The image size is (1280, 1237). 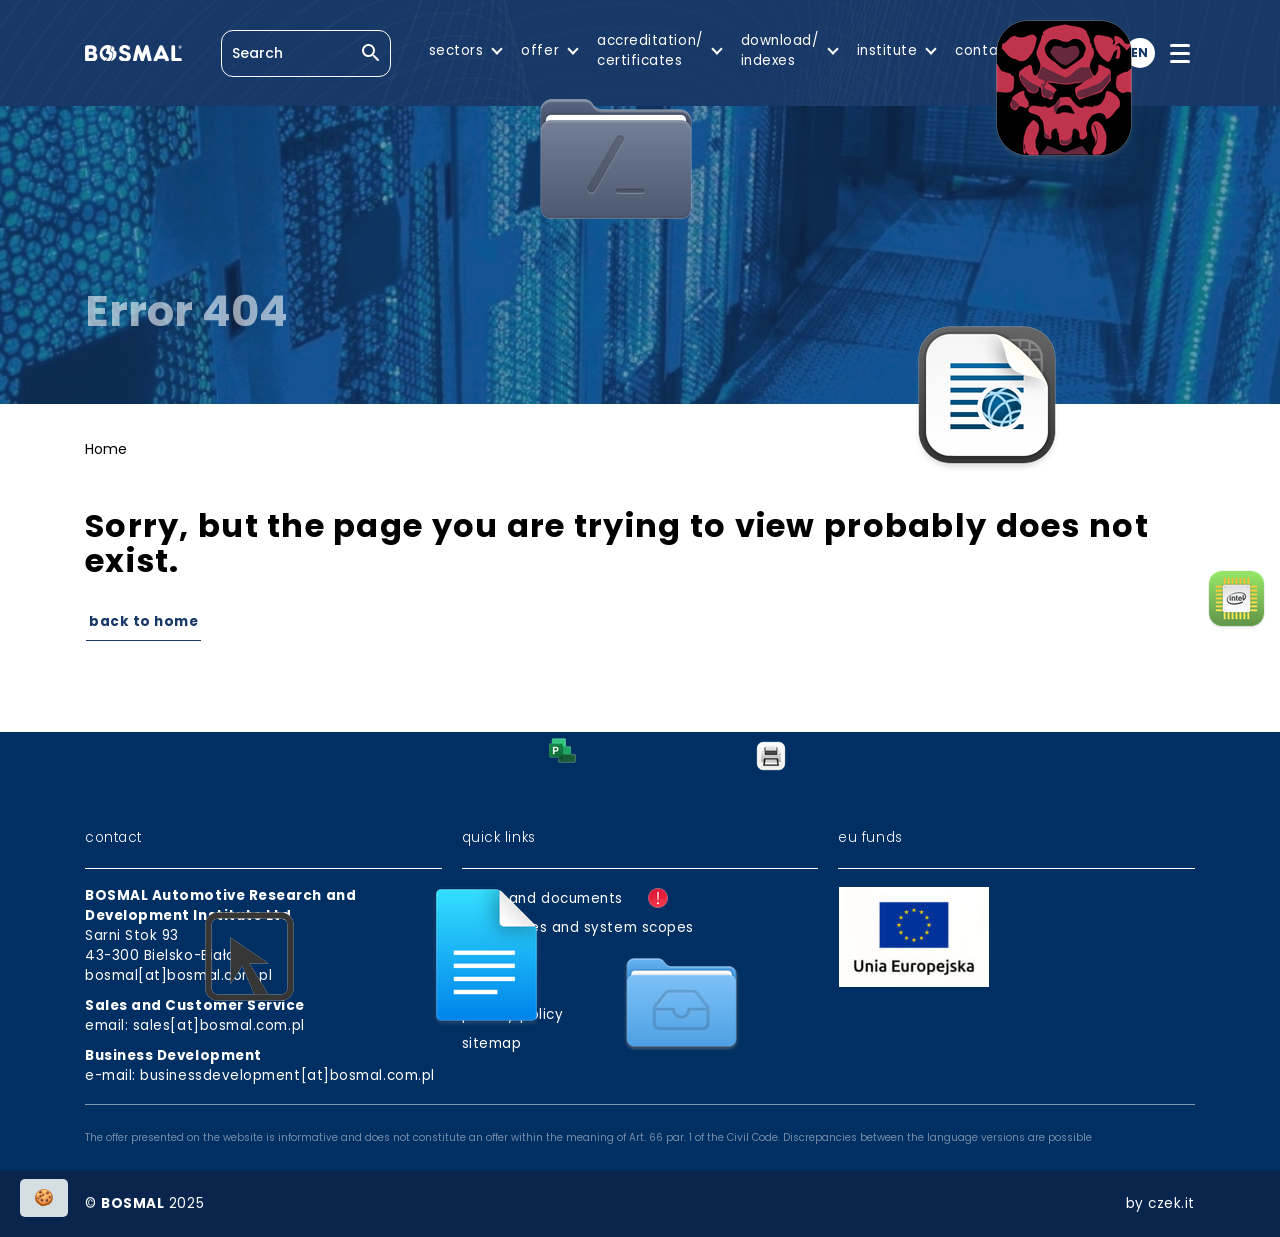 What do you see at coordinates (1064, 88) in the screenshot?
I see `launch helltaker game` at bounding box center [1064, 88].